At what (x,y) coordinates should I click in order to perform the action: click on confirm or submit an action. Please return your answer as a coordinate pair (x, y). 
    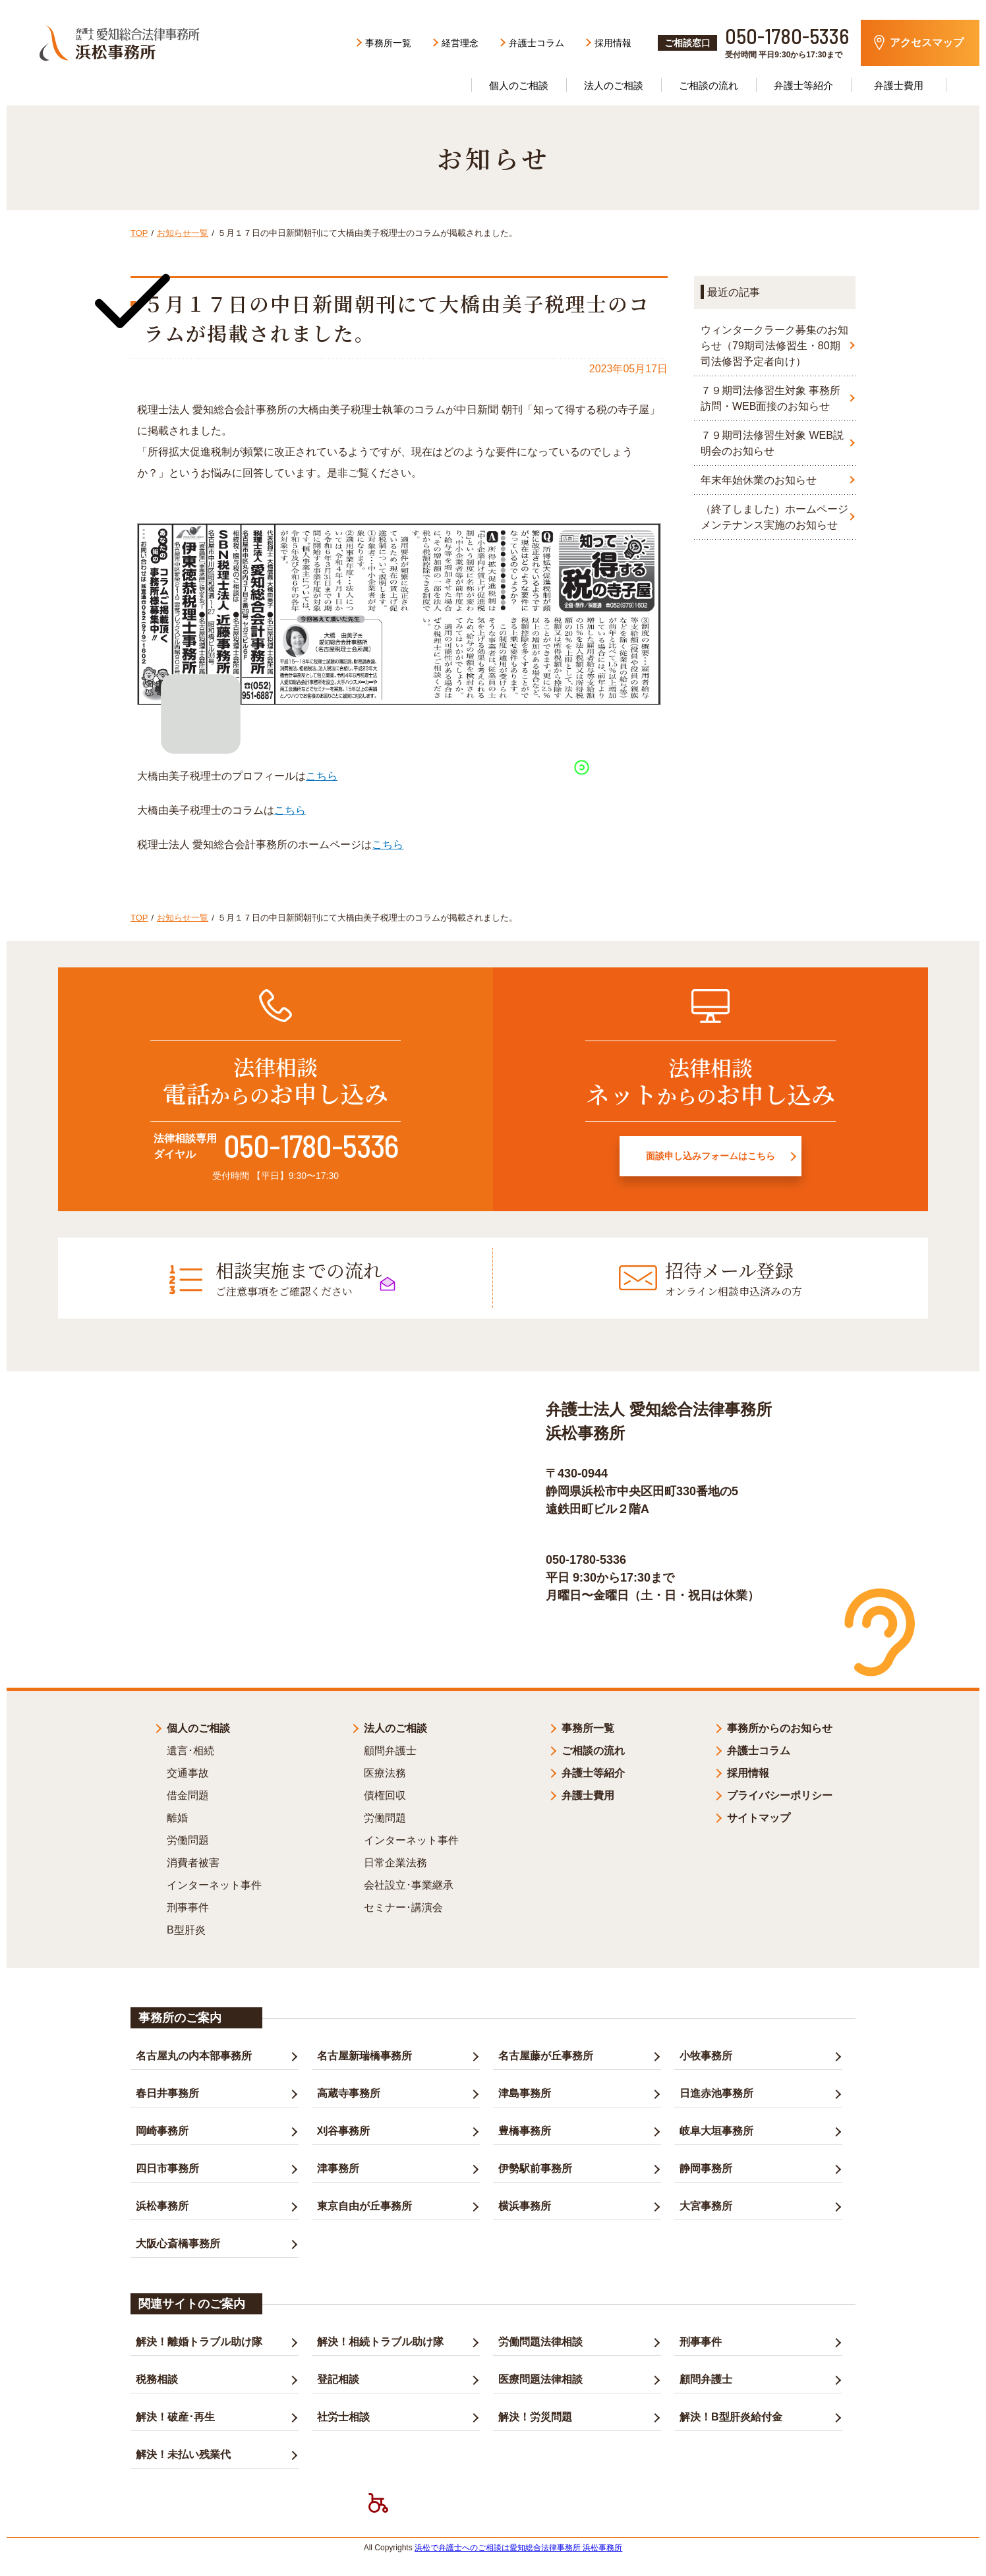
    Looking at the image, I should click on (132, 303).